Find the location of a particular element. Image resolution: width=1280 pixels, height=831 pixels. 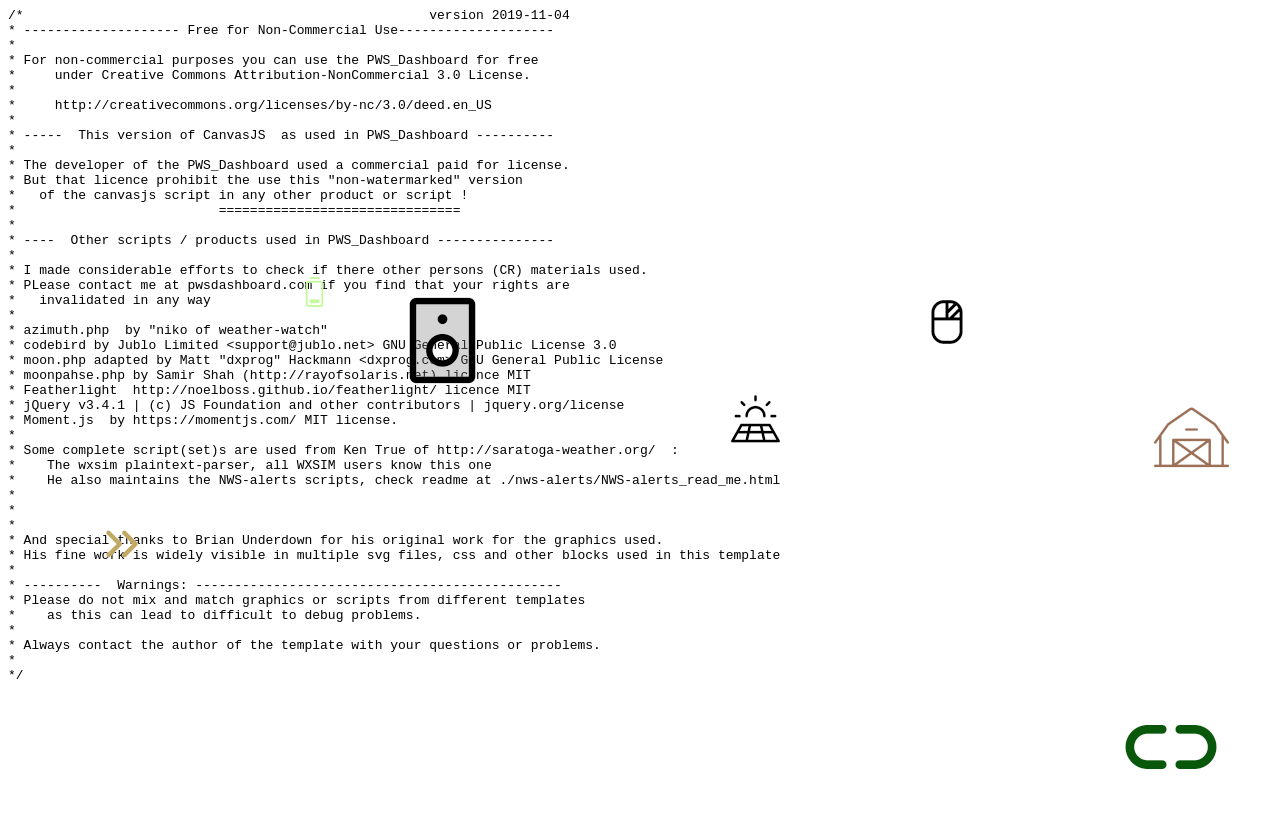

skip forward or advance to next item is located at coordinates (122, 544).